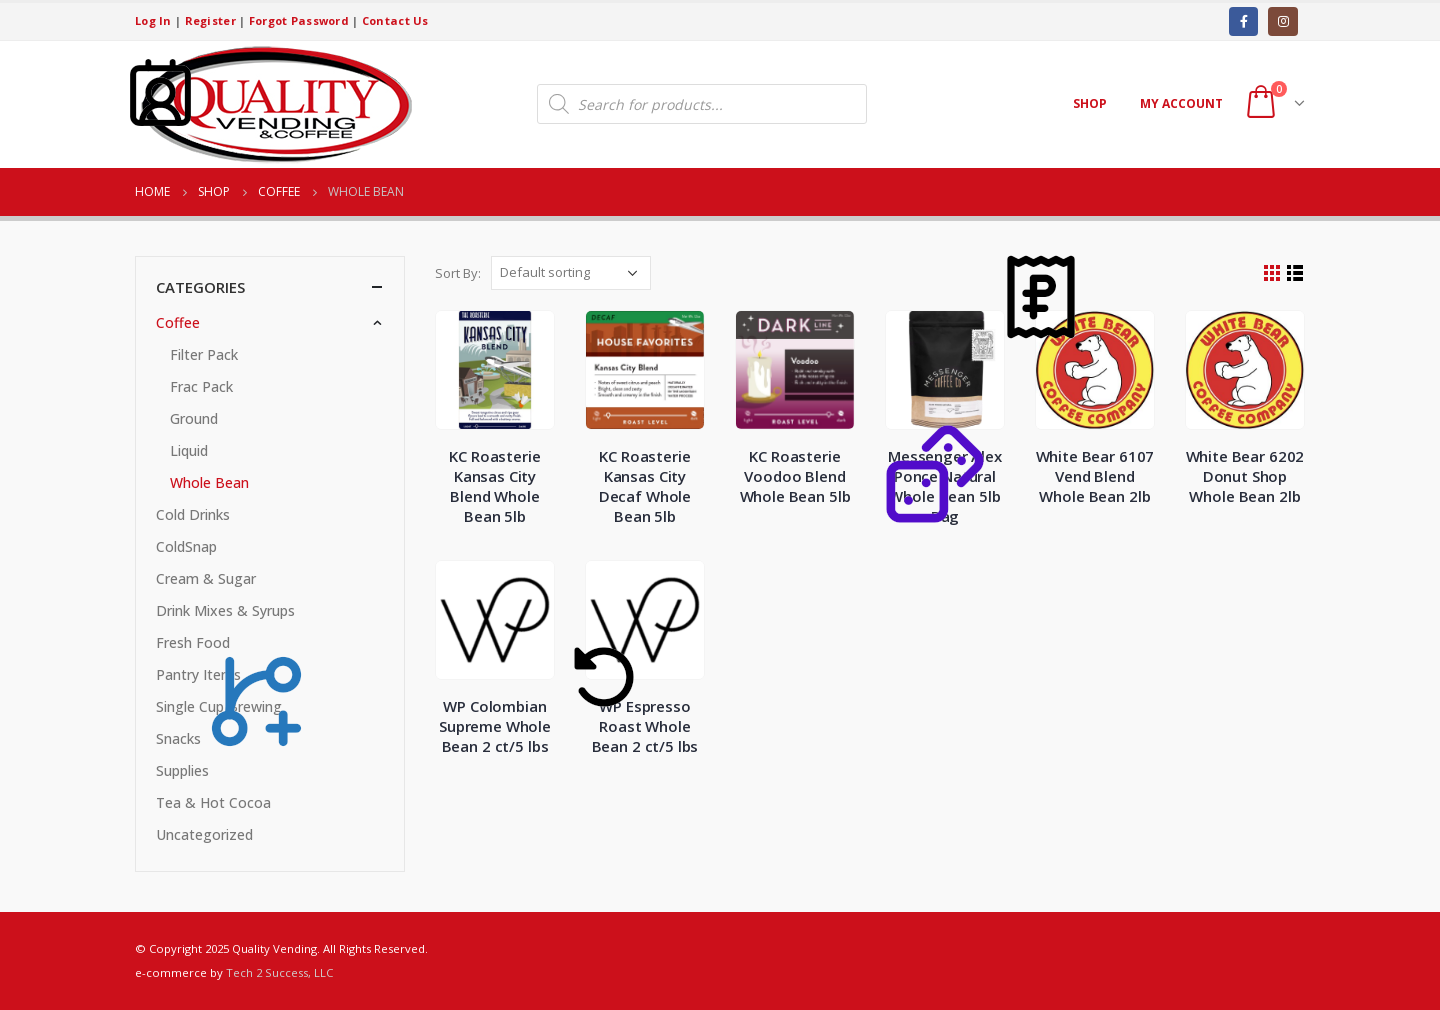 Image resolution: width=1440 pixels, height=1010 pixels. What do you see at coordinates (1041, 297) in the screenshot?
I see `view receipt or transaction in russian rubles` at bounding box center [1041, 297].